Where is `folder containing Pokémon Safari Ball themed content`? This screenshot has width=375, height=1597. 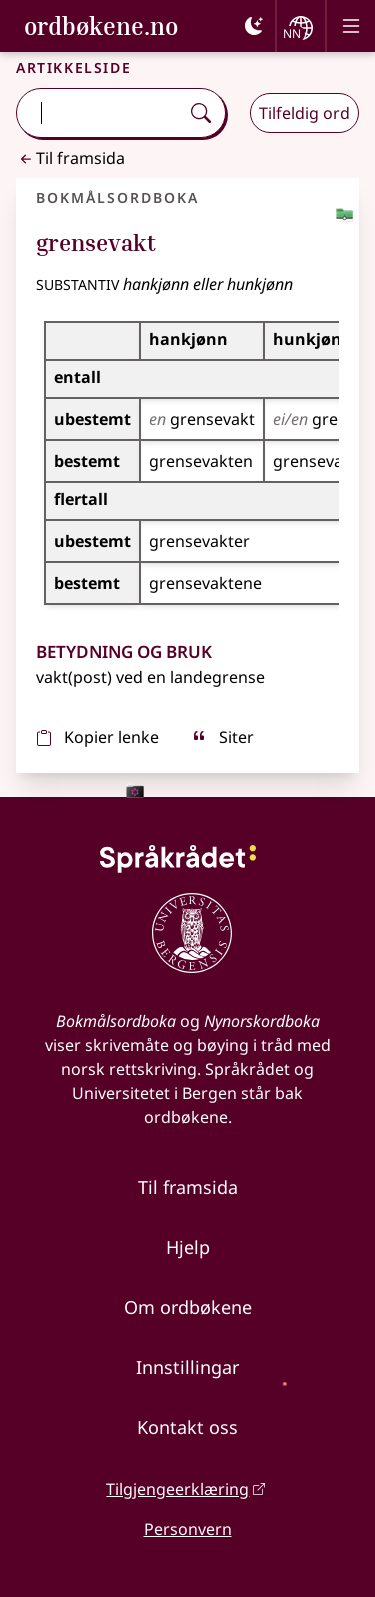
folder containing Pokémon Safari Ball themed content is located at coordinates (344, 215).